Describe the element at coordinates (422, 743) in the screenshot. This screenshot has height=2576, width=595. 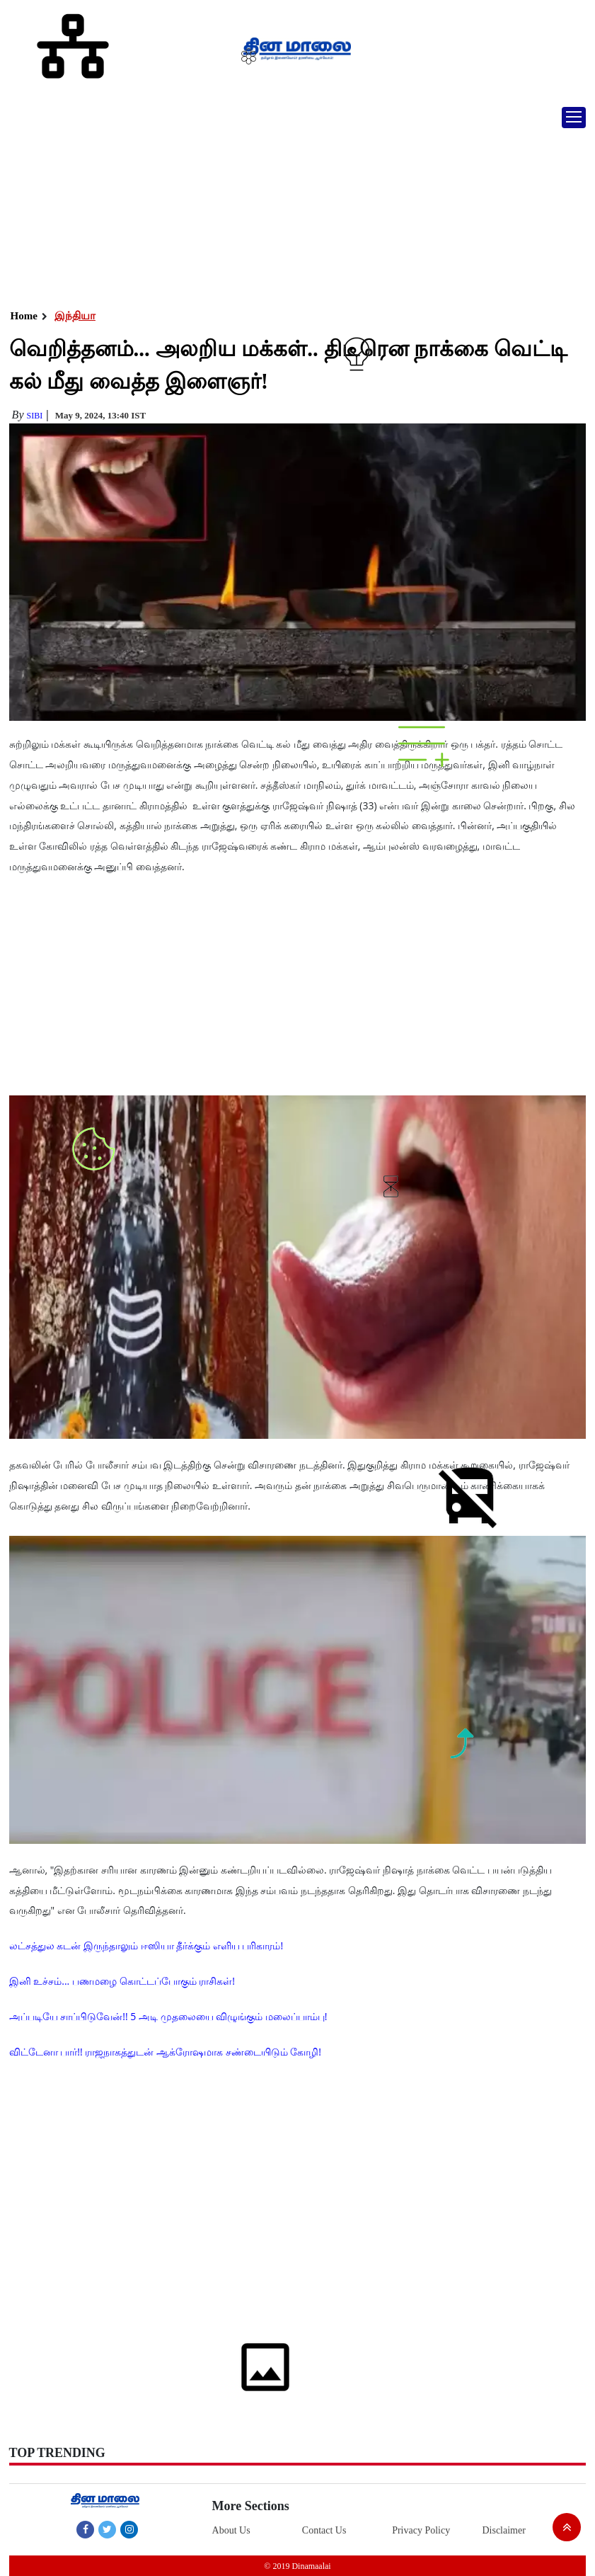
I see `add a new item to the list` at that location.